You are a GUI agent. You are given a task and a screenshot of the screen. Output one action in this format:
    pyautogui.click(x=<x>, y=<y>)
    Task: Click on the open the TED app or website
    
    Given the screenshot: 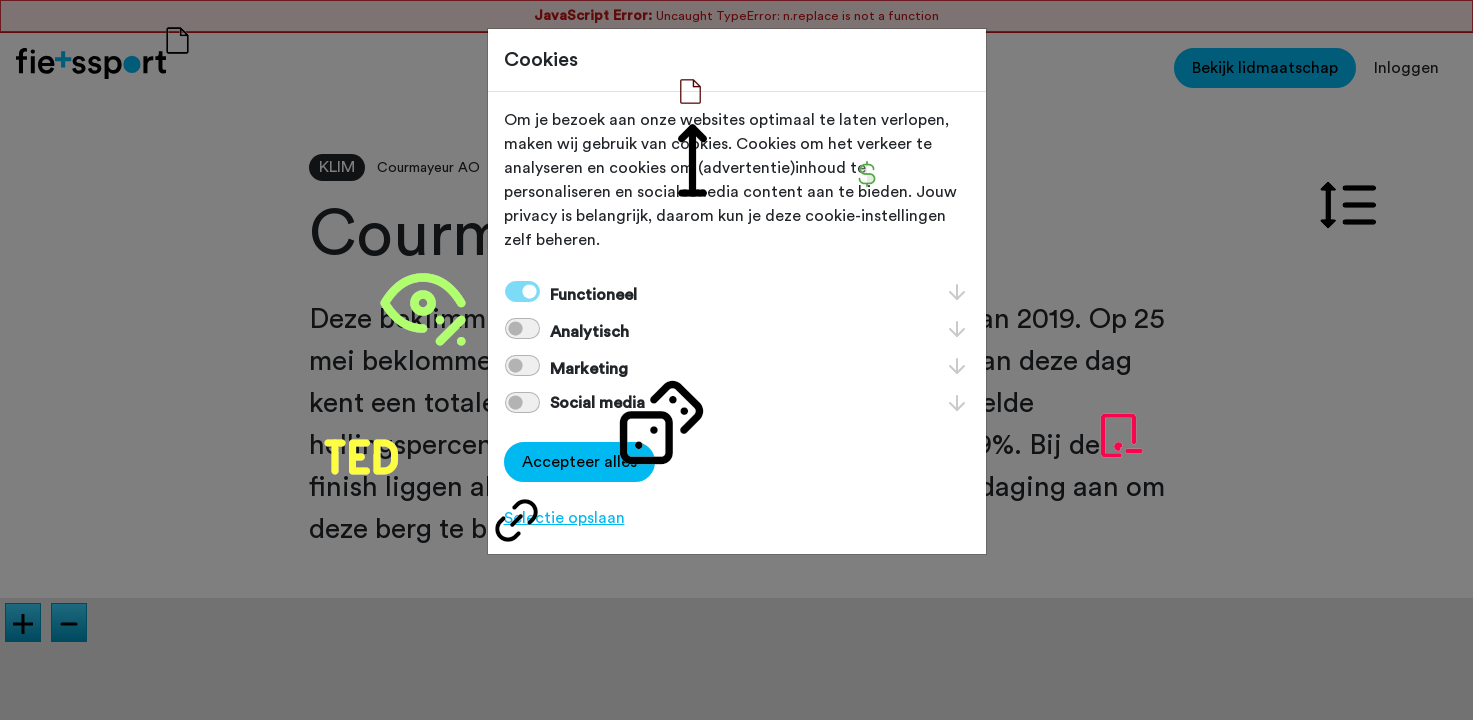 What is the action you would take?
    pyautogui.click(x=363, y=457)
    